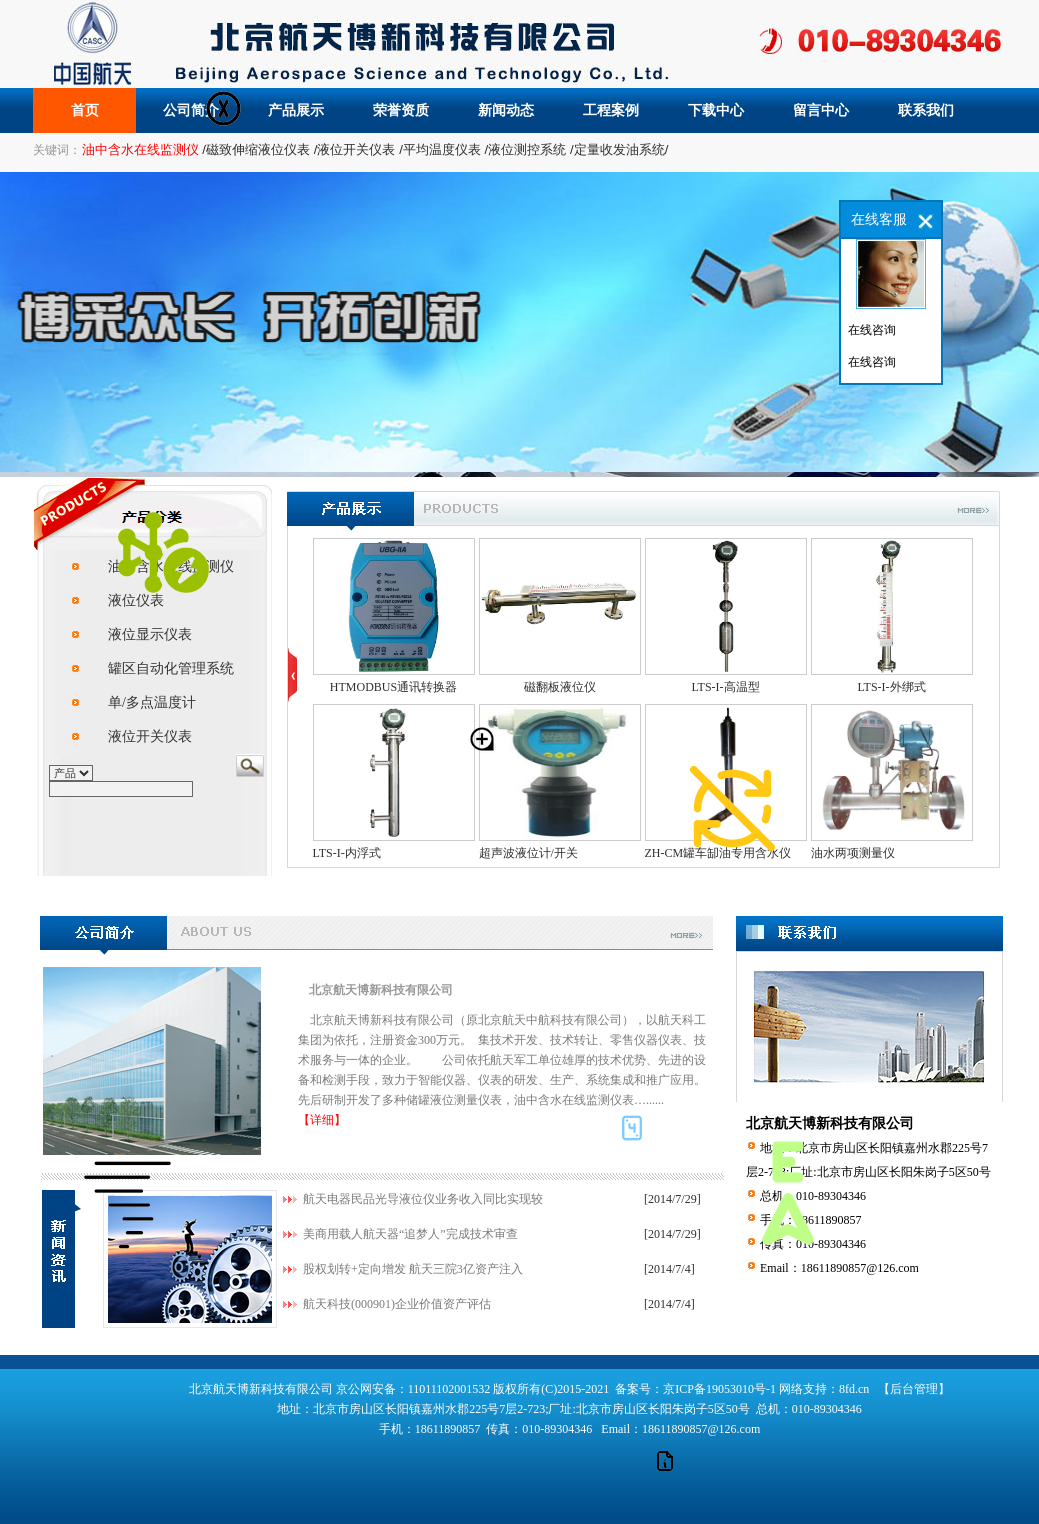  What do you see at coordinates (788, 1193) in the screenshot?
I see `navigate east direction` at bounding box center [788, 1193].